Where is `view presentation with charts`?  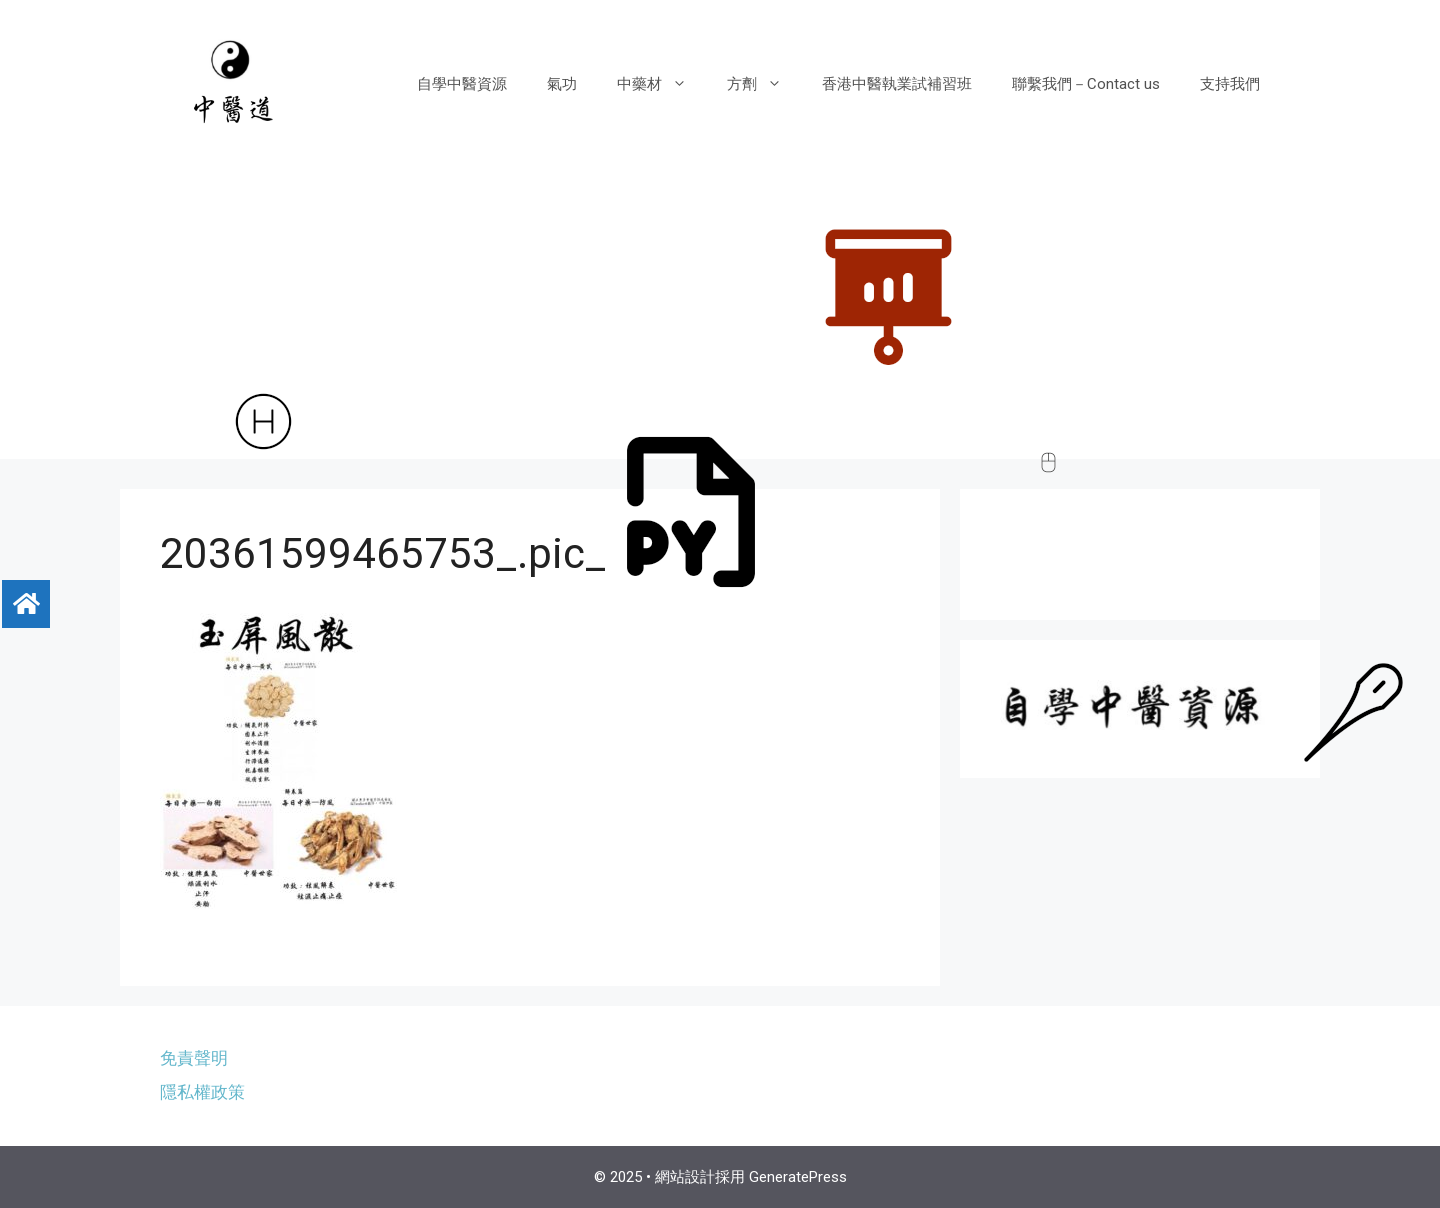
view presentation with charts is located at coordinates (888, 287).